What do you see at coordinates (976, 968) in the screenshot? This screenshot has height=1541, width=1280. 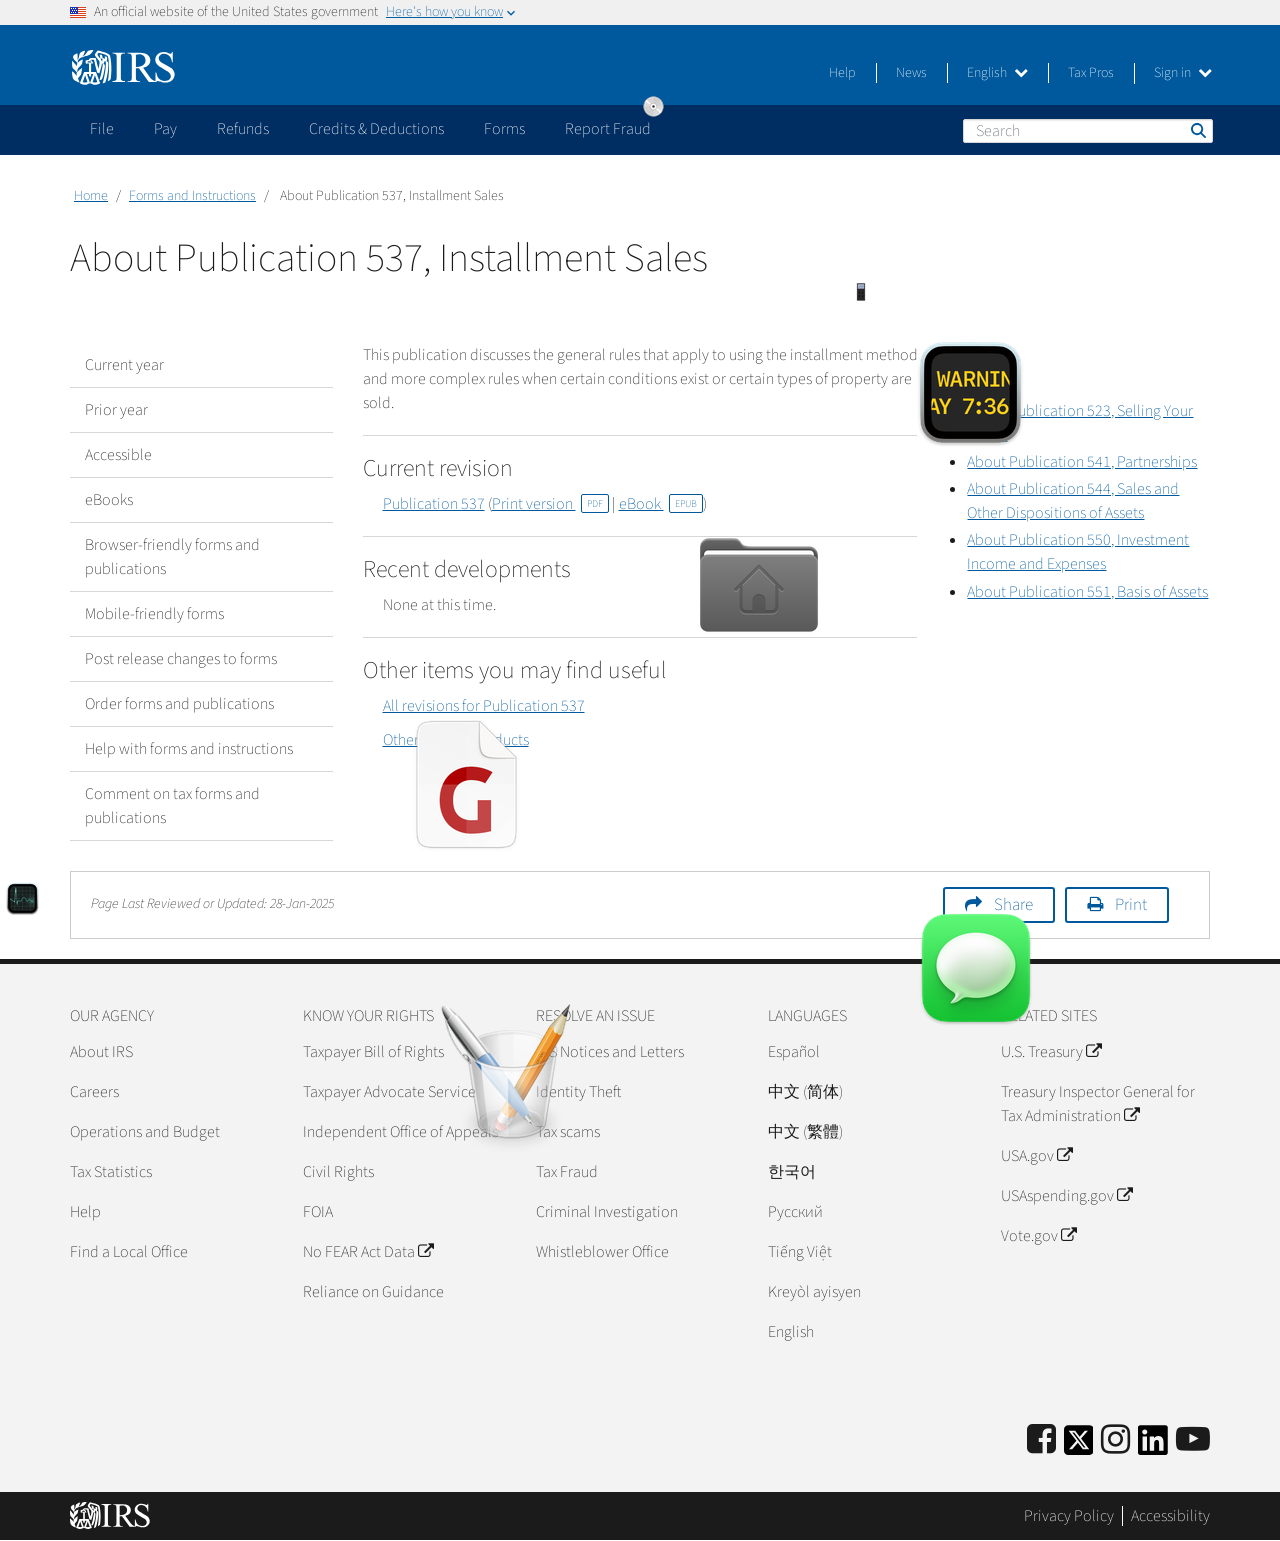 I see `share content via messages` at bounding box center [976, 968].